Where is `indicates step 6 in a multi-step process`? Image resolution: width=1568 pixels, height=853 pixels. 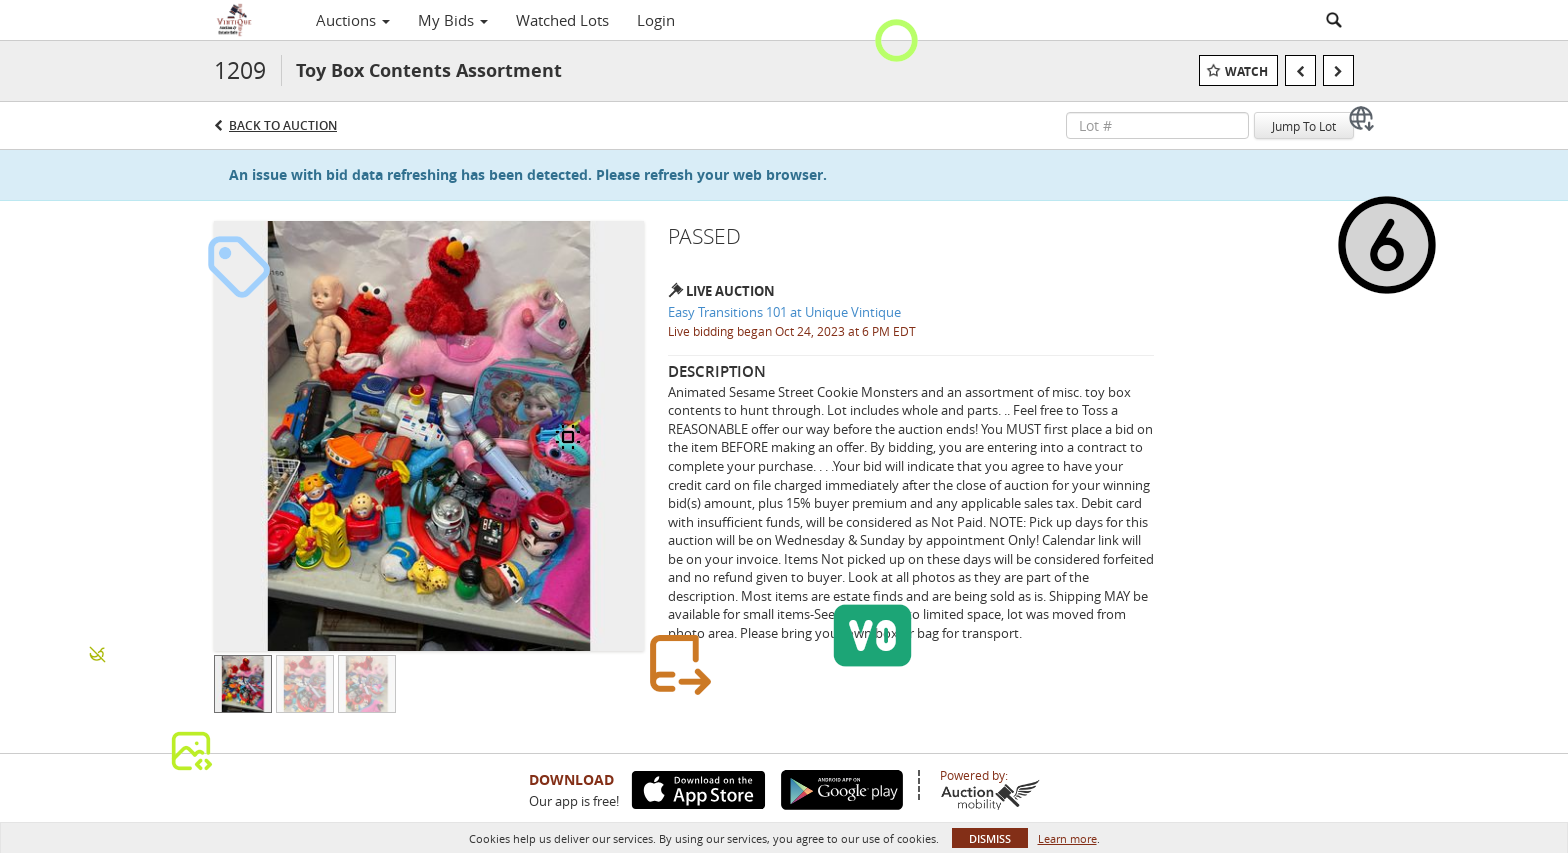 indicates step 6 in a multi-step process is located at coordinates (1387, 245).